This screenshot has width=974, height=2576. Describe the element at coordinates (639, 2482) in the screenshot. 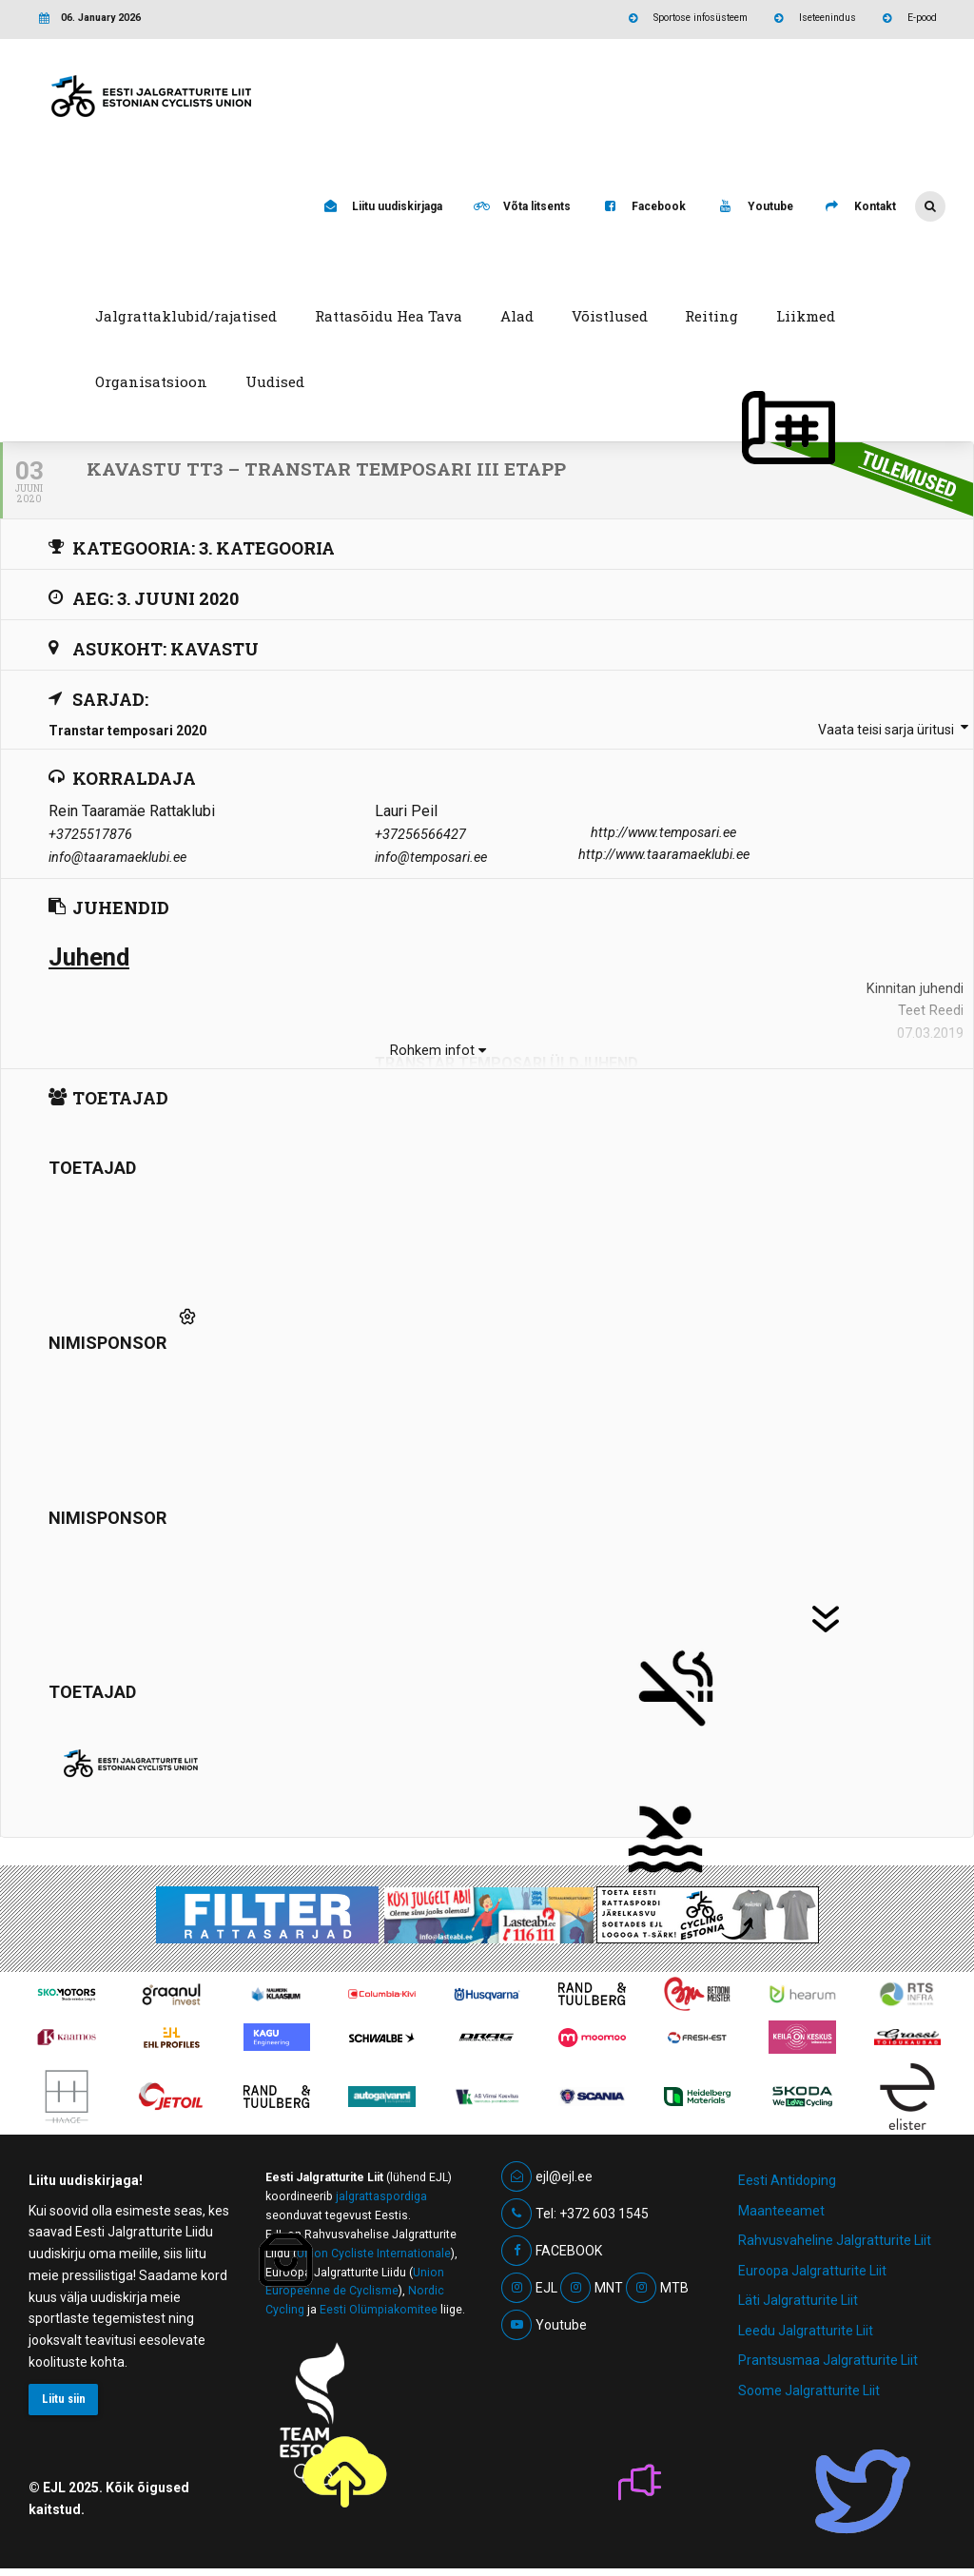

I see `connect a plugin or extension` at that location.